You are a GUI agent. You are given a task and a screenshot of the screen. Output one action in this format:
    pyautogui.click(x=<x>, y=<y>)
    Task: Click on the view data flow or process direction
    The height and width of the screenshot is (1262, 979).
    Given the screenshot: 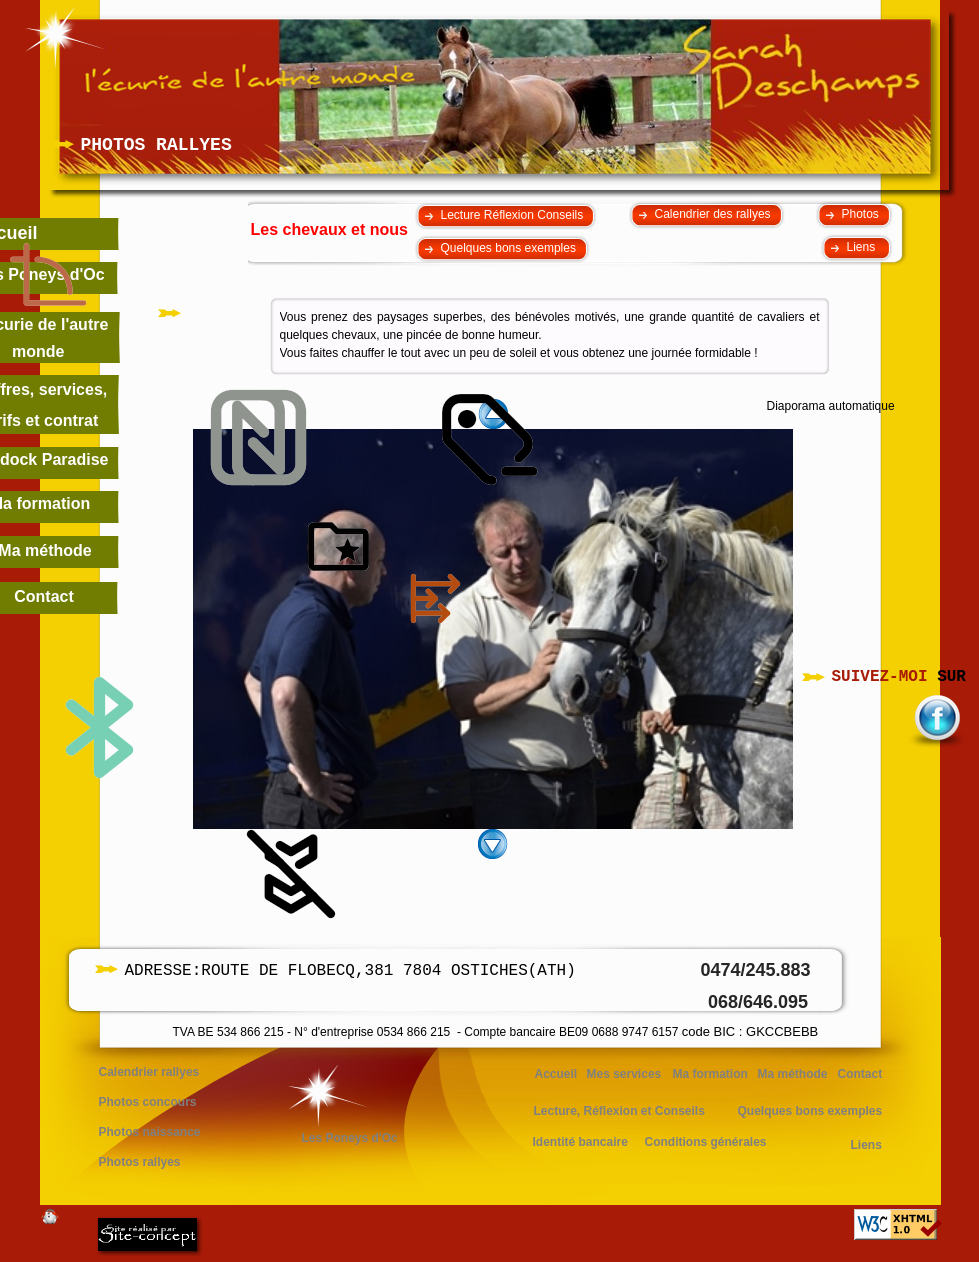 What is the action you would take?
    pyautogui.click(x=435, y=598)
    